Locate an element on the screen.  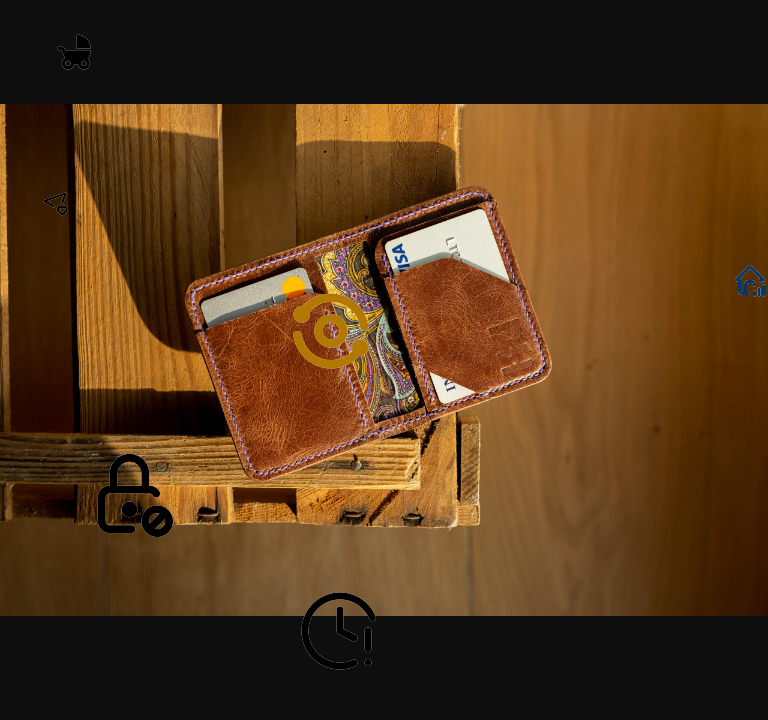
save location to favorites is located at coordinates (55, 203).